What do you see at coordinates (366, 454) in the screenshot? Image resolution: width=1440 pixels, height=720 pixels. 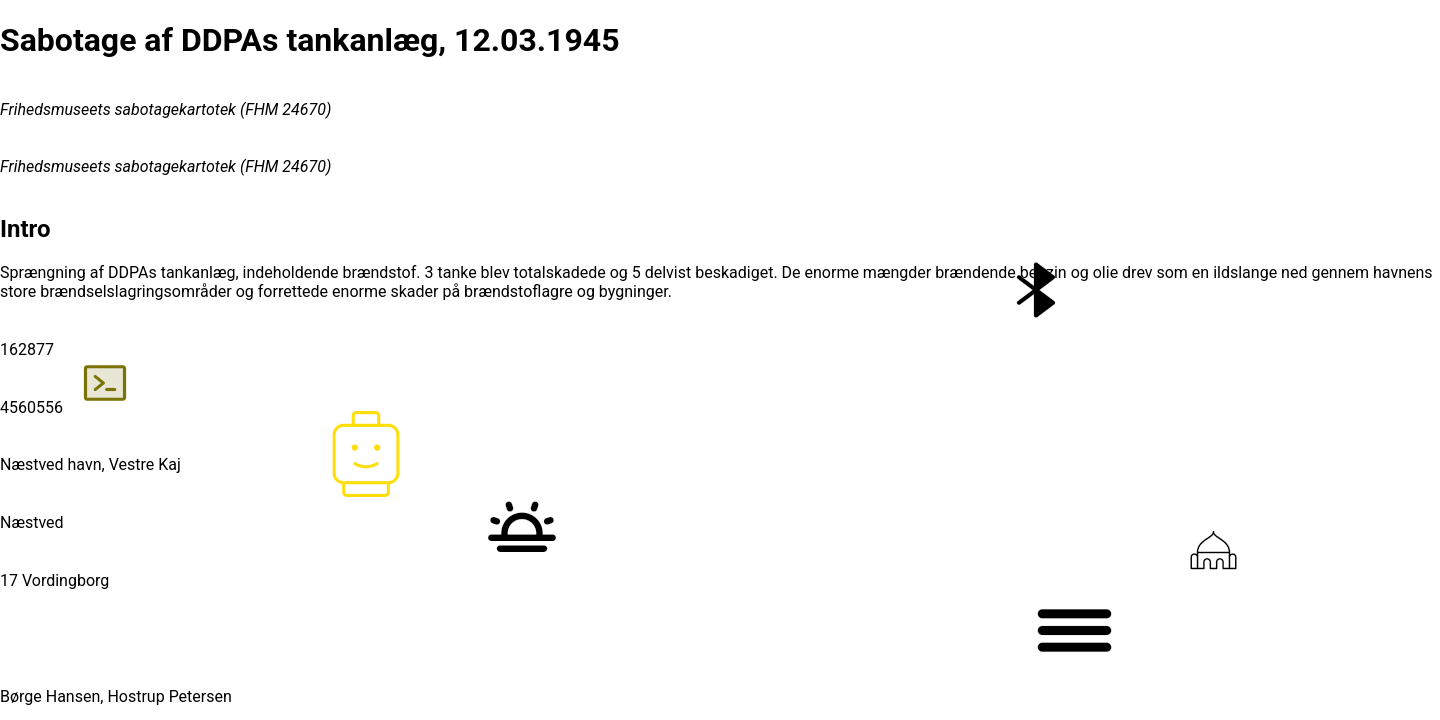 I see `indicates a playful or fun mode` at bounding box center [366, 454].